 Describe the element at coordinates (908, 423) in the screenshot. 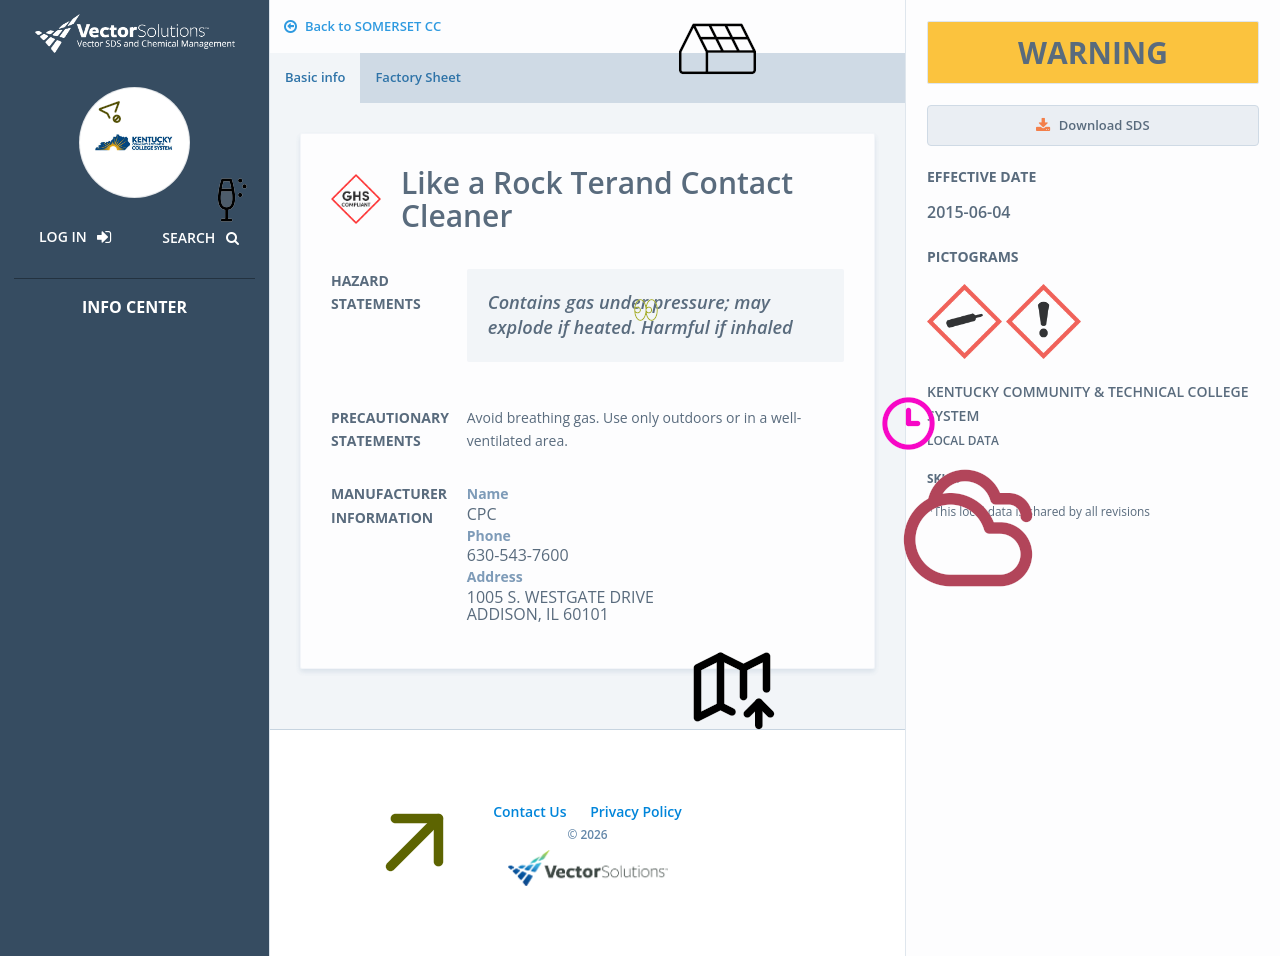

I see `view current time` at that location.